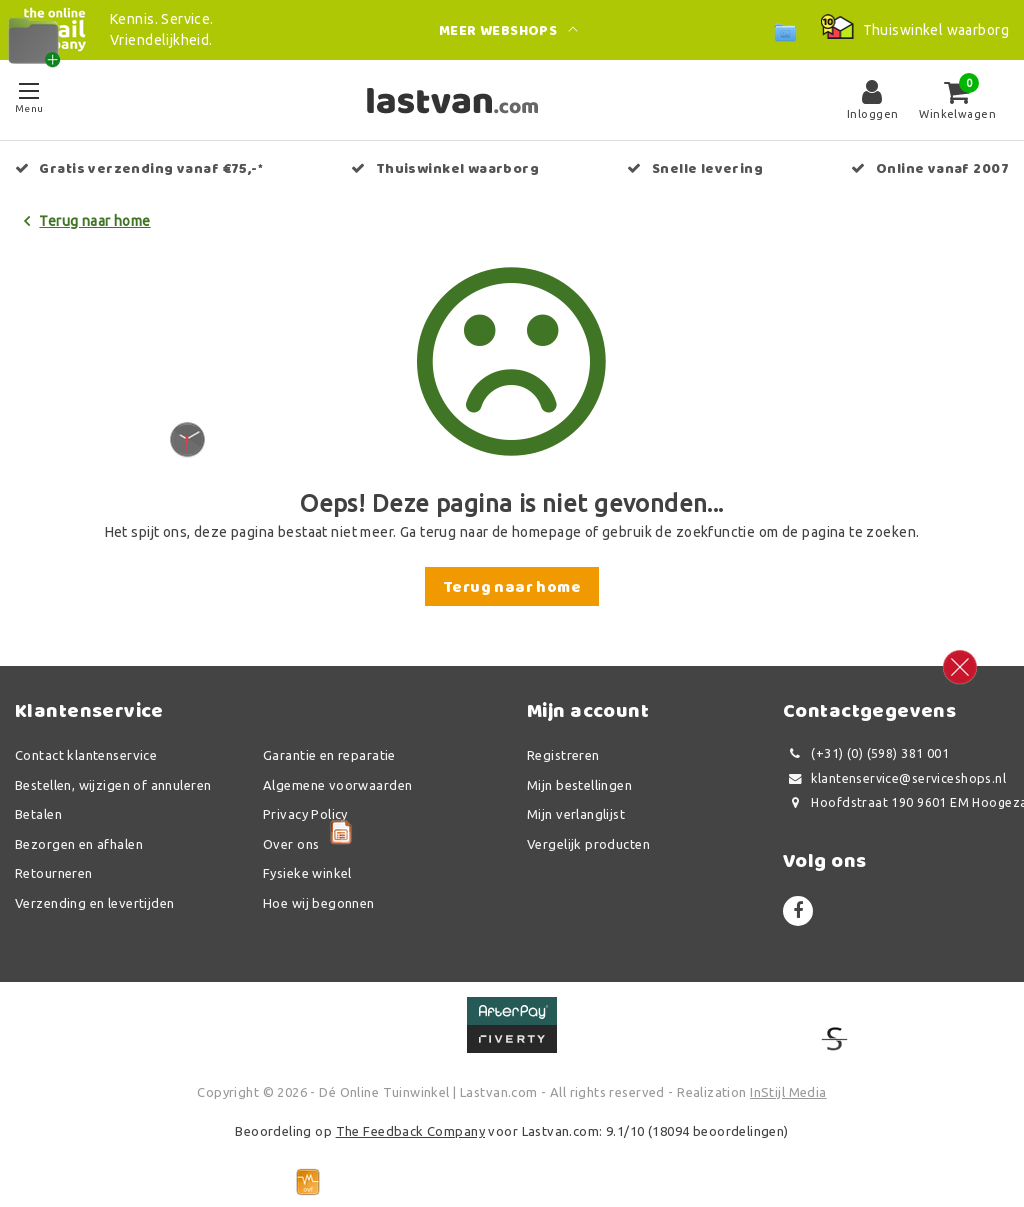 This screenshot has height=1207, width=1024. What do you see at coordinates (341, 832) in the screenshot?
I see `libreoffice impress presentation file` at bounding box center [341, 832].